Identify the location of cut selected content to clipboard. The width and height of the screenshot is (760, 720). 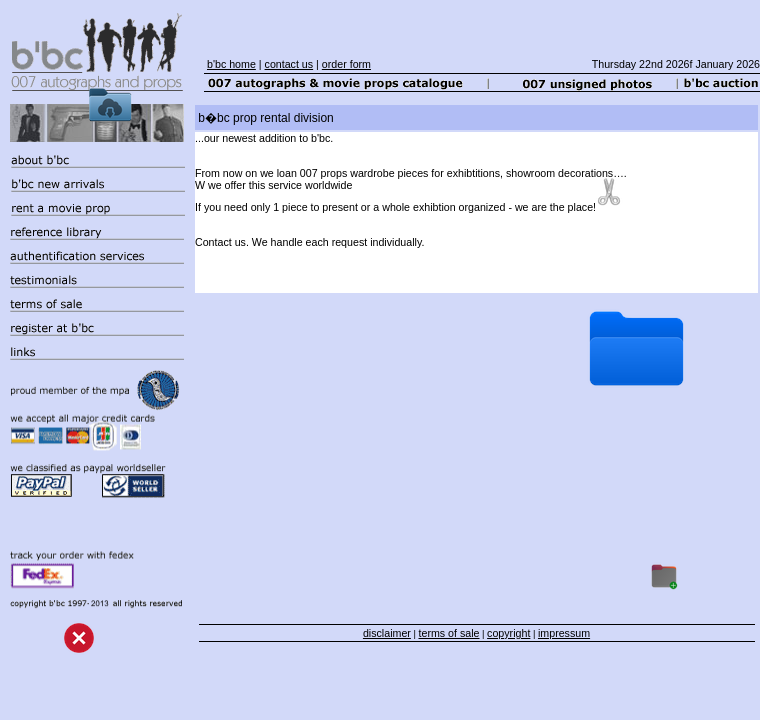
(609, 192).